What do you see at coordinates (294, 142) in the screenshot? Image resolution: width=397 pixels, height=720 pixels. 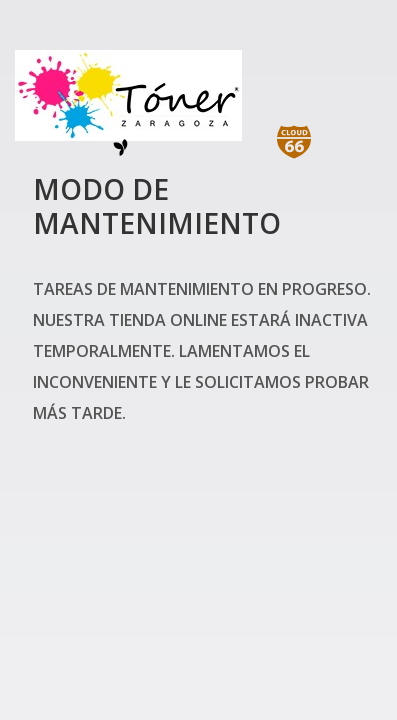 I see `cloud66 company logo` at bounding box center [294, 142].